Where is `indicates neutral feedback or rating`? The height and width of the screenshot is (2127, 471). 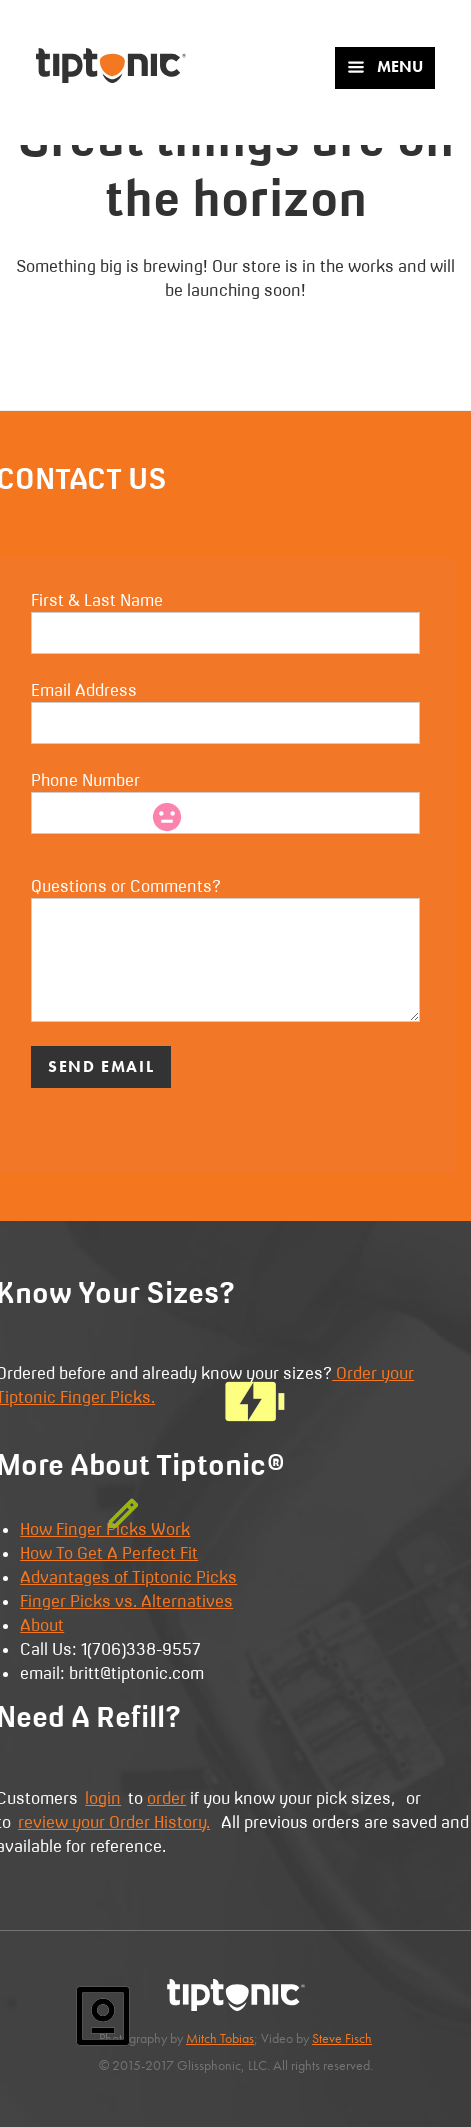 indicates neutral feedback or rating is located at coordinates (167, 817).